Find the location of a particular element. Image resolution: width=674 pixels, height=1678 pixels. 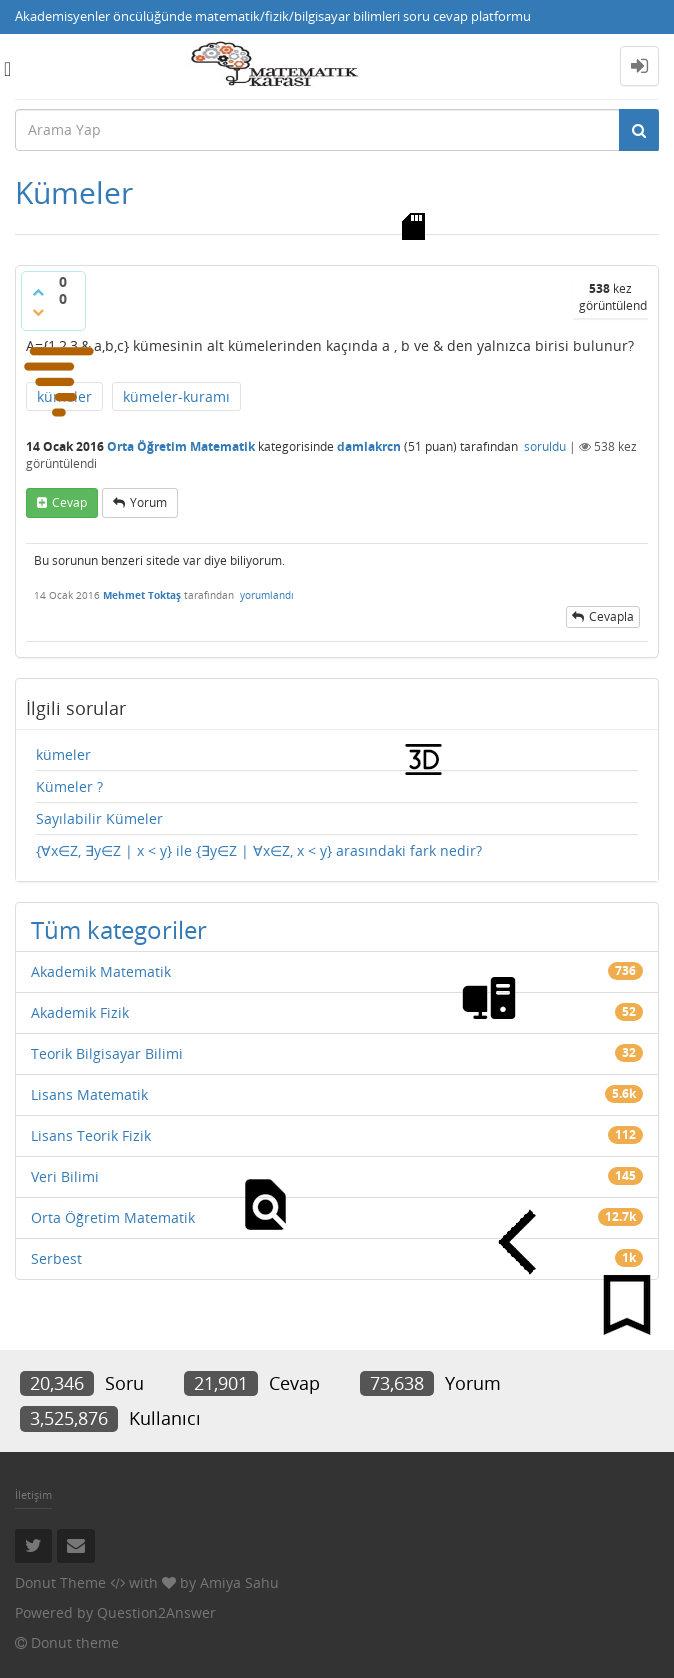

access sd card storage is located at coordinates (413, 226).